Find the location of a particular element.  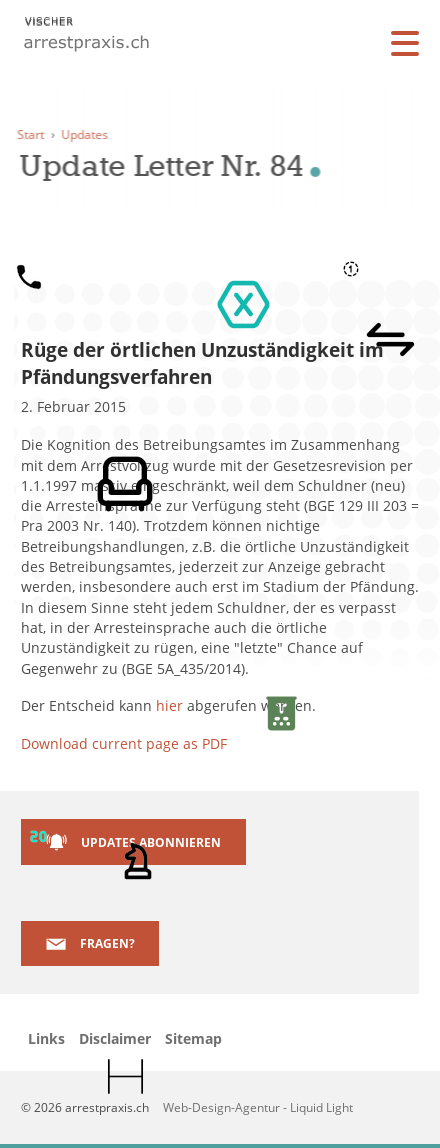

play chess or access chess game is located at coordinates (138, 862).